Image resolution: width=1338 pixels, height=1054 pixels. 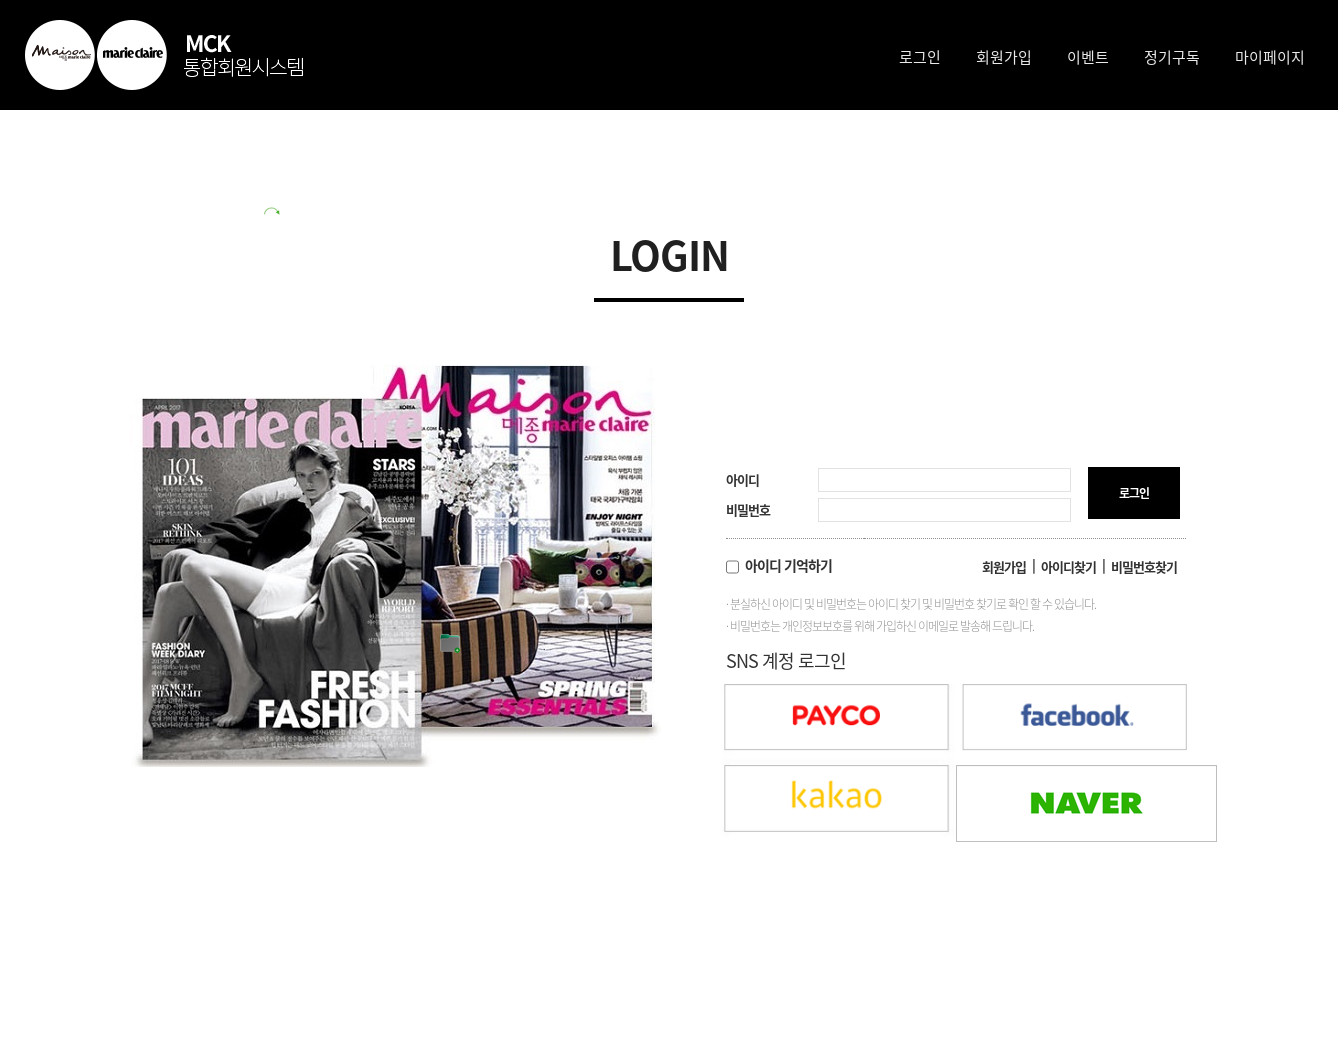 What do you see at coordinates (450, 643) in the screenshot?
I see `create a new folder` at bounding box center [450, 643].